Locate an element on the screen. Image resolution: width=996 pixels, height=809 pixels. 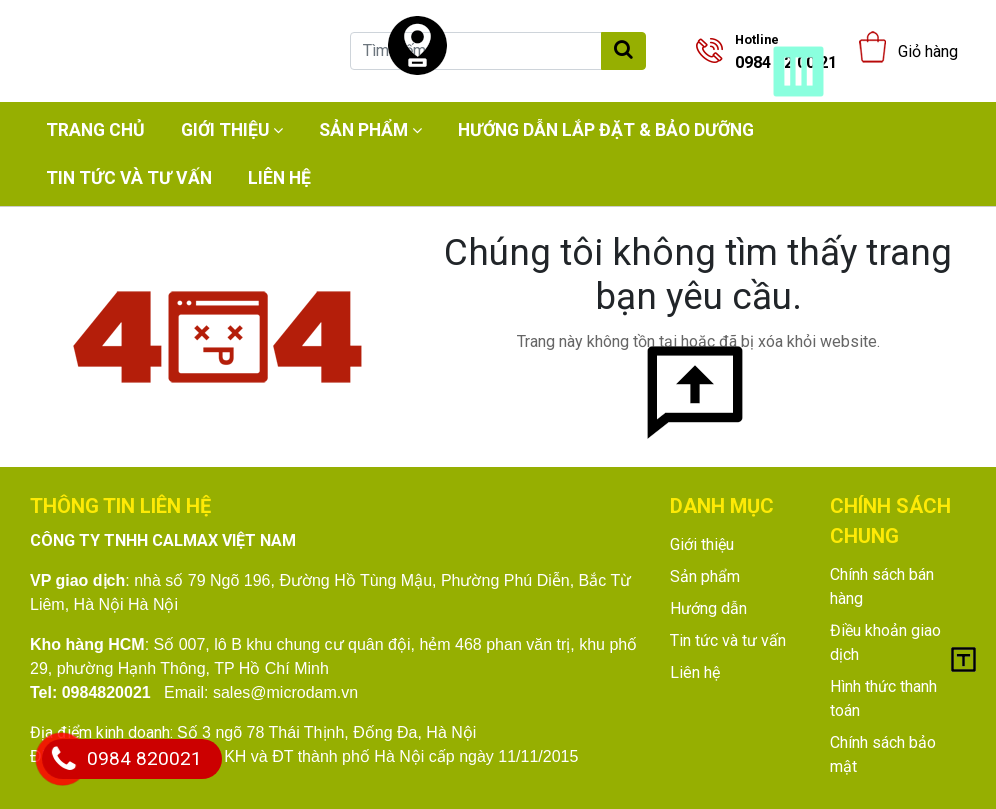
switch to vertical column layout is located at coordinates (798, 71).